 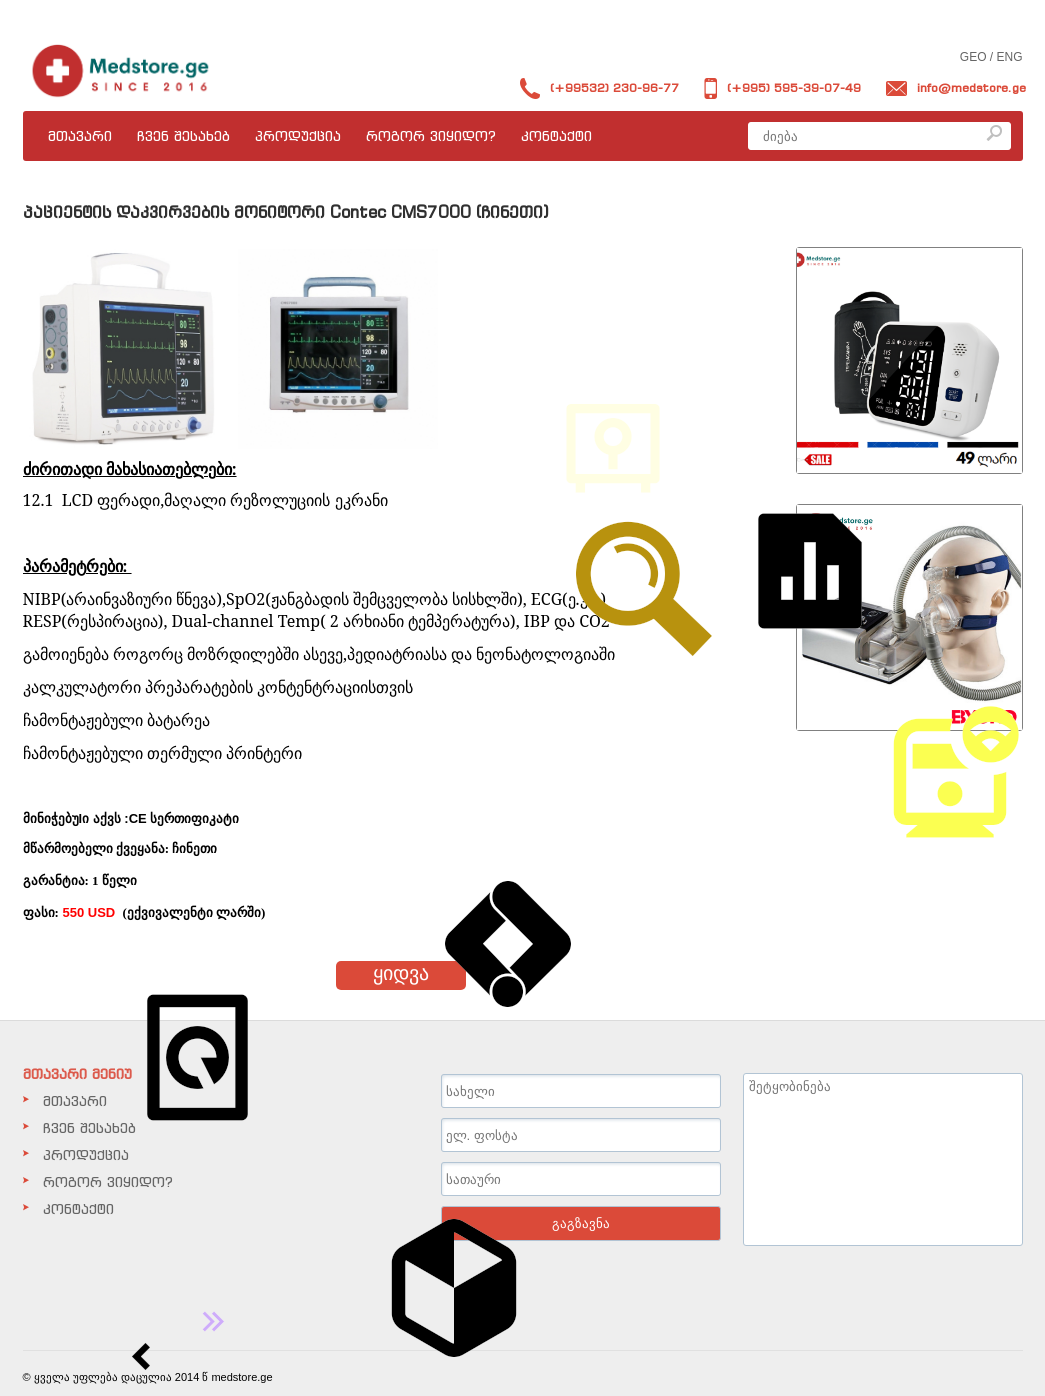 I want to click on view document with chart data, so click(x=810, y=571).